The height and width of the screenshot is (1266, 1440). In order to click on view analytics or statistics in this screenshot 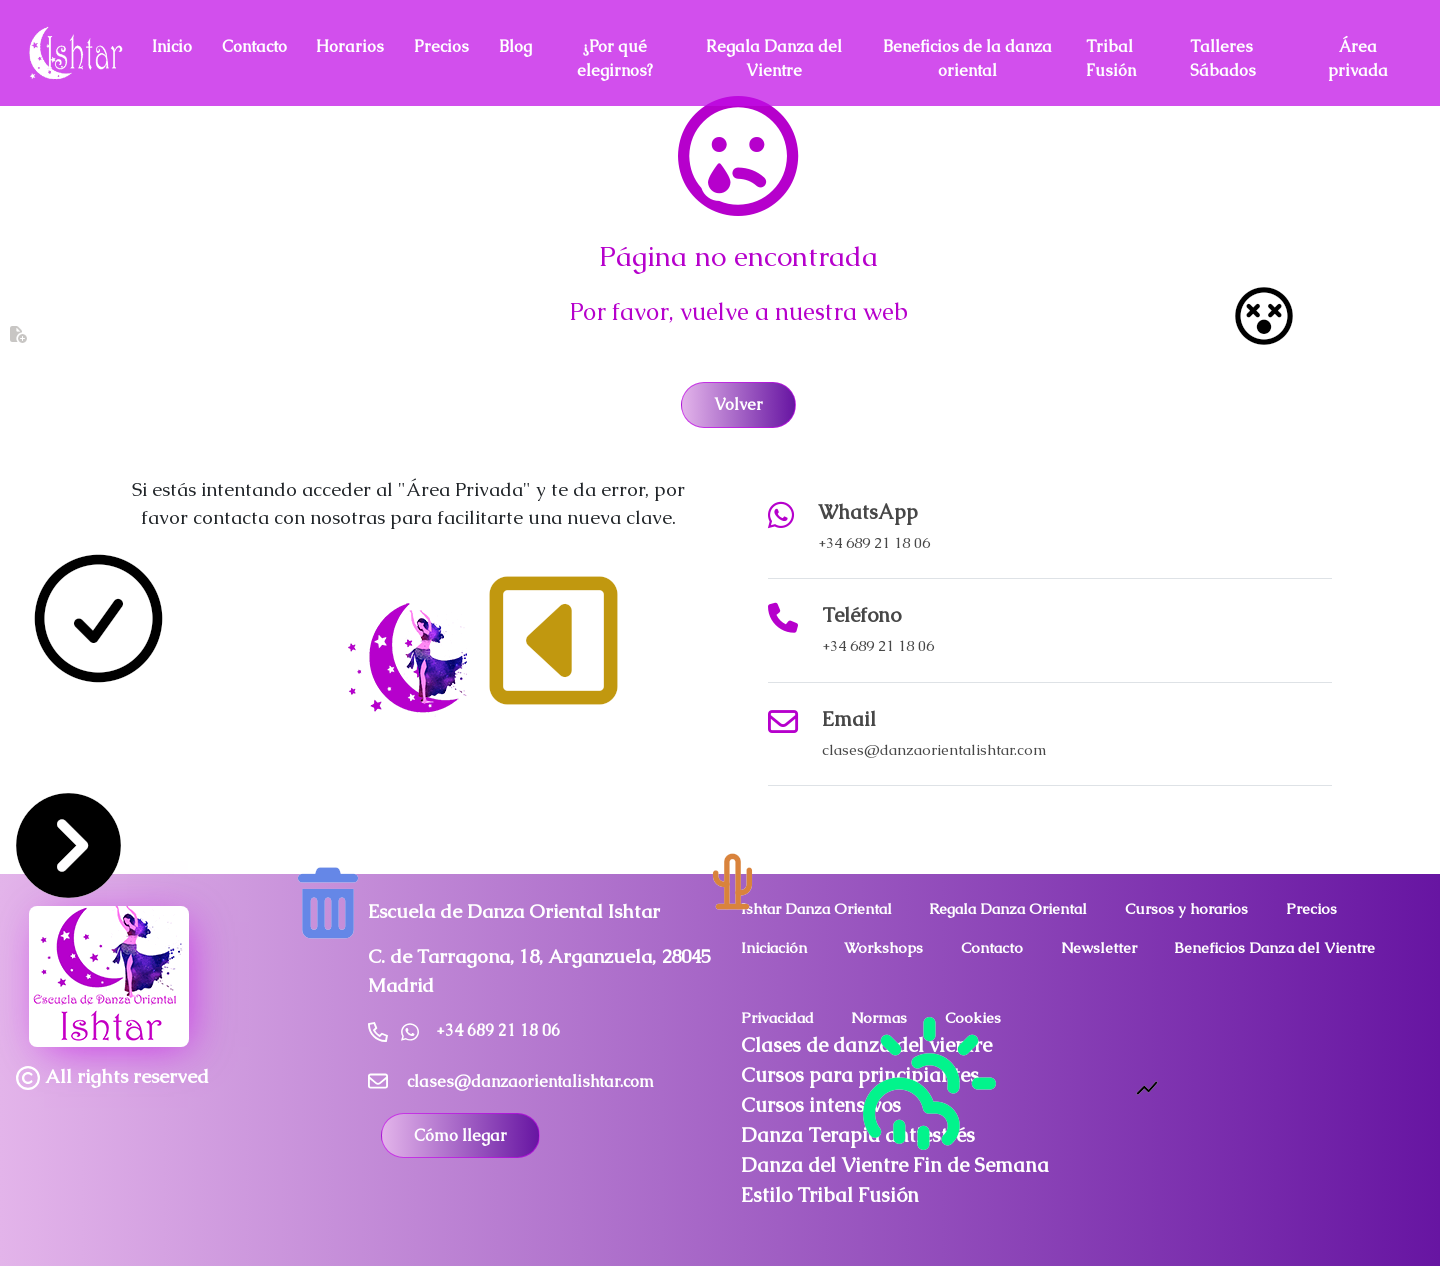, I will do `click(1147, 1088)`.